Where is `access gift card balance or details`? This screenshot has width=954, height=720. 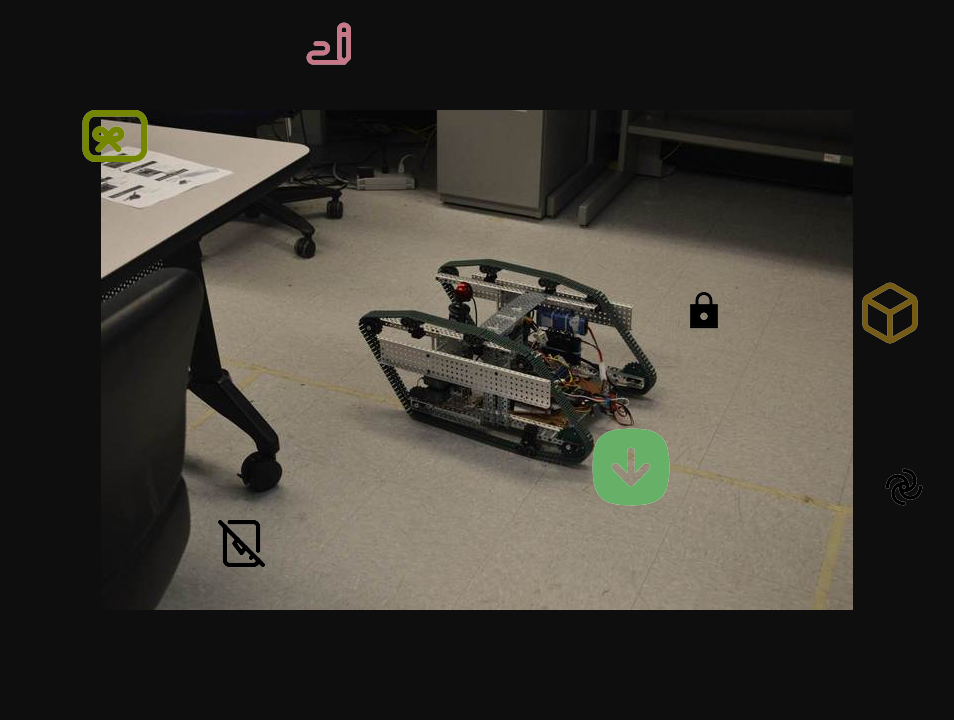
access gift card balance or details is located at coordinates (115, 136).